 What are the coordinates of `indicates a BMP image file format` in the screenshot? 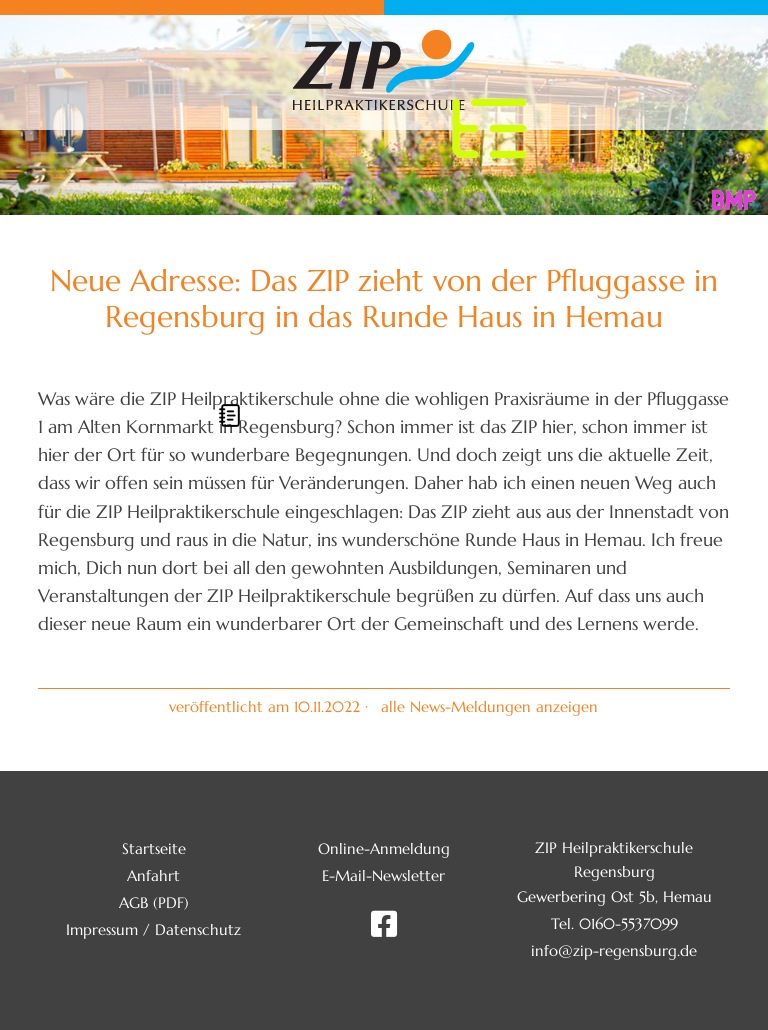 It's located at (734, 200).